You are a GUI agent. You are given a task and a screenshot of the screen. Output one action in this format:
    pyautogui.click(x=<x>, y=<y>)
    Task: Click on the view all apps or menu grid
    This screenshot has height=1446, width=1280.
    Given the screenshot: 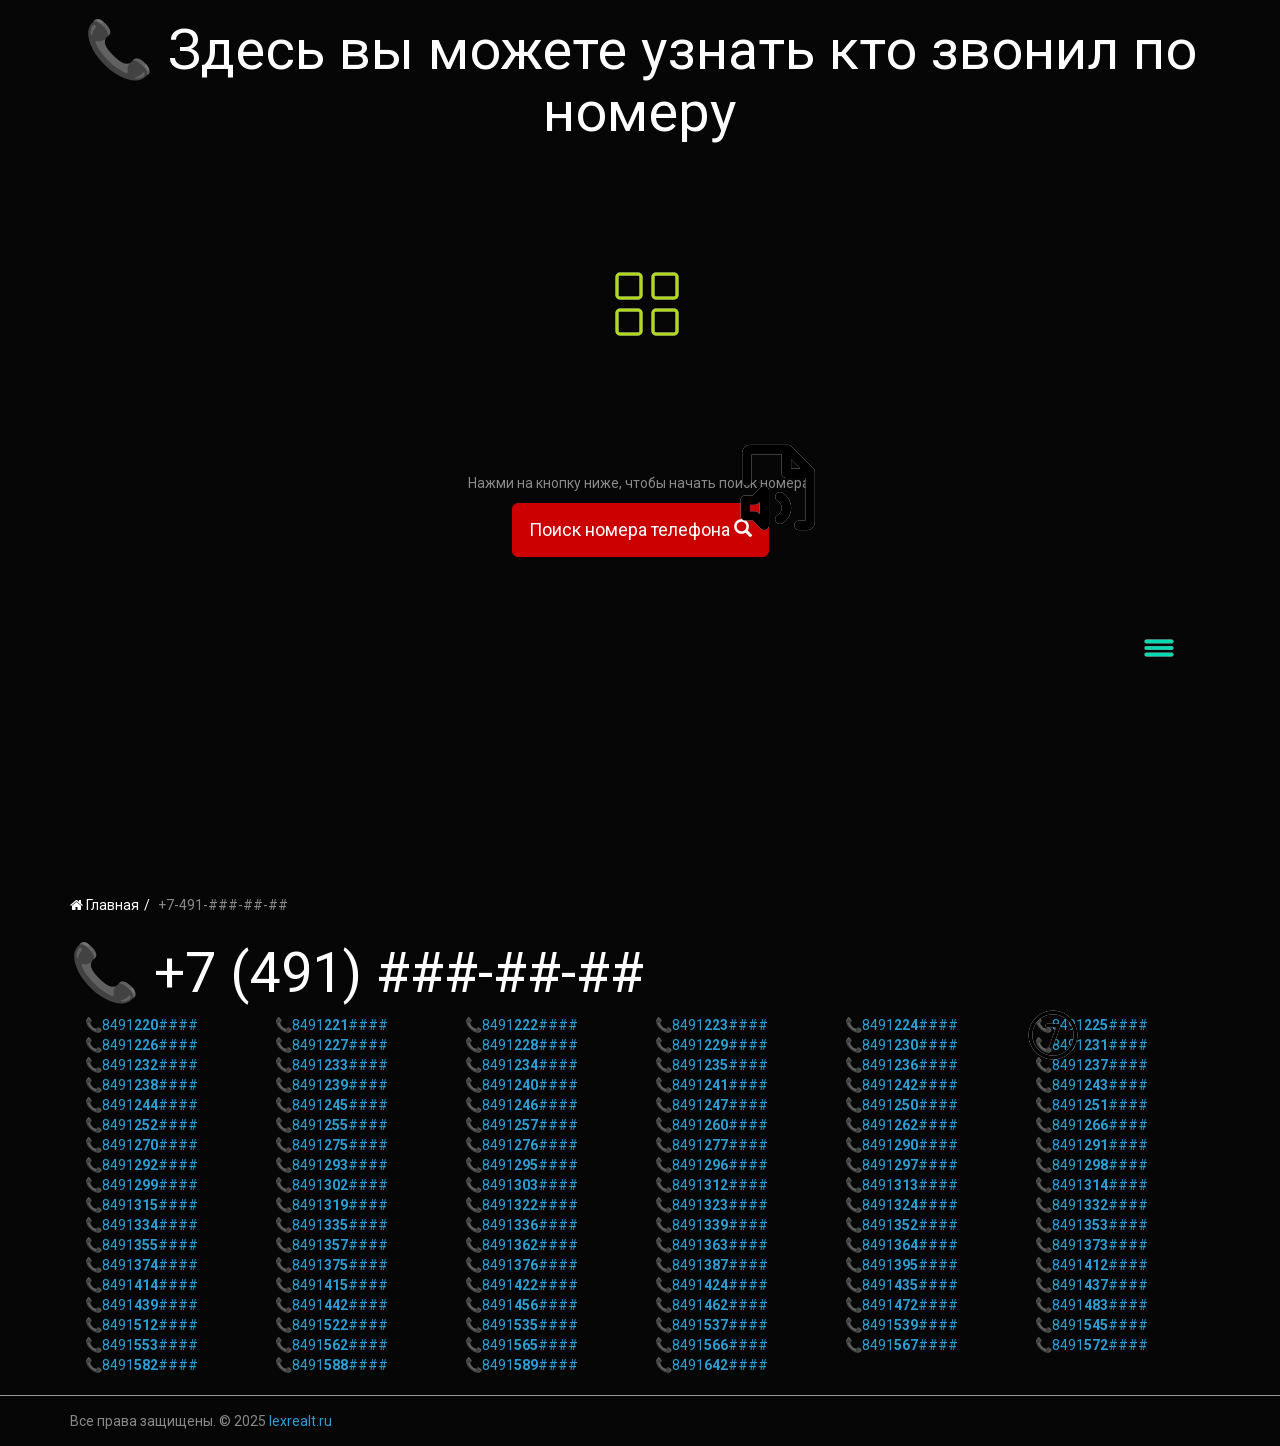 What is the action you would take?
    pyautogui.click(x=647, y=304)
    